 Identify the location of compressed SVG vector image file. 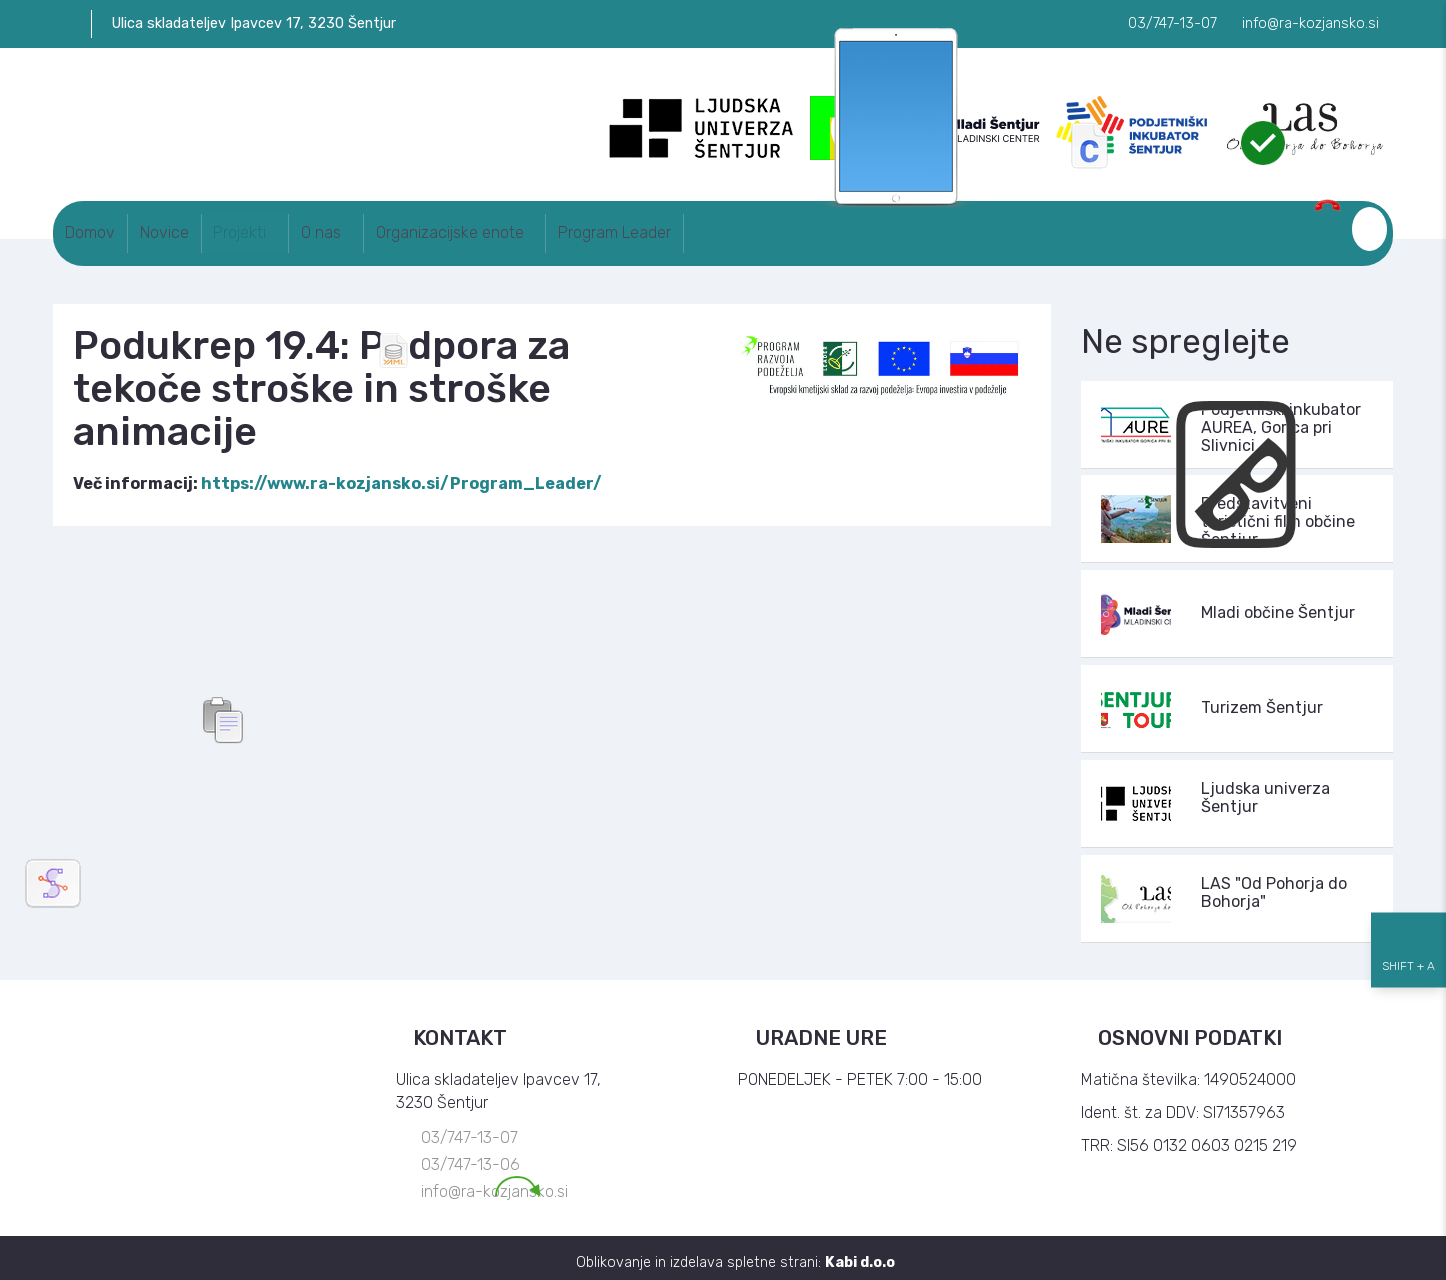
(53, 882).